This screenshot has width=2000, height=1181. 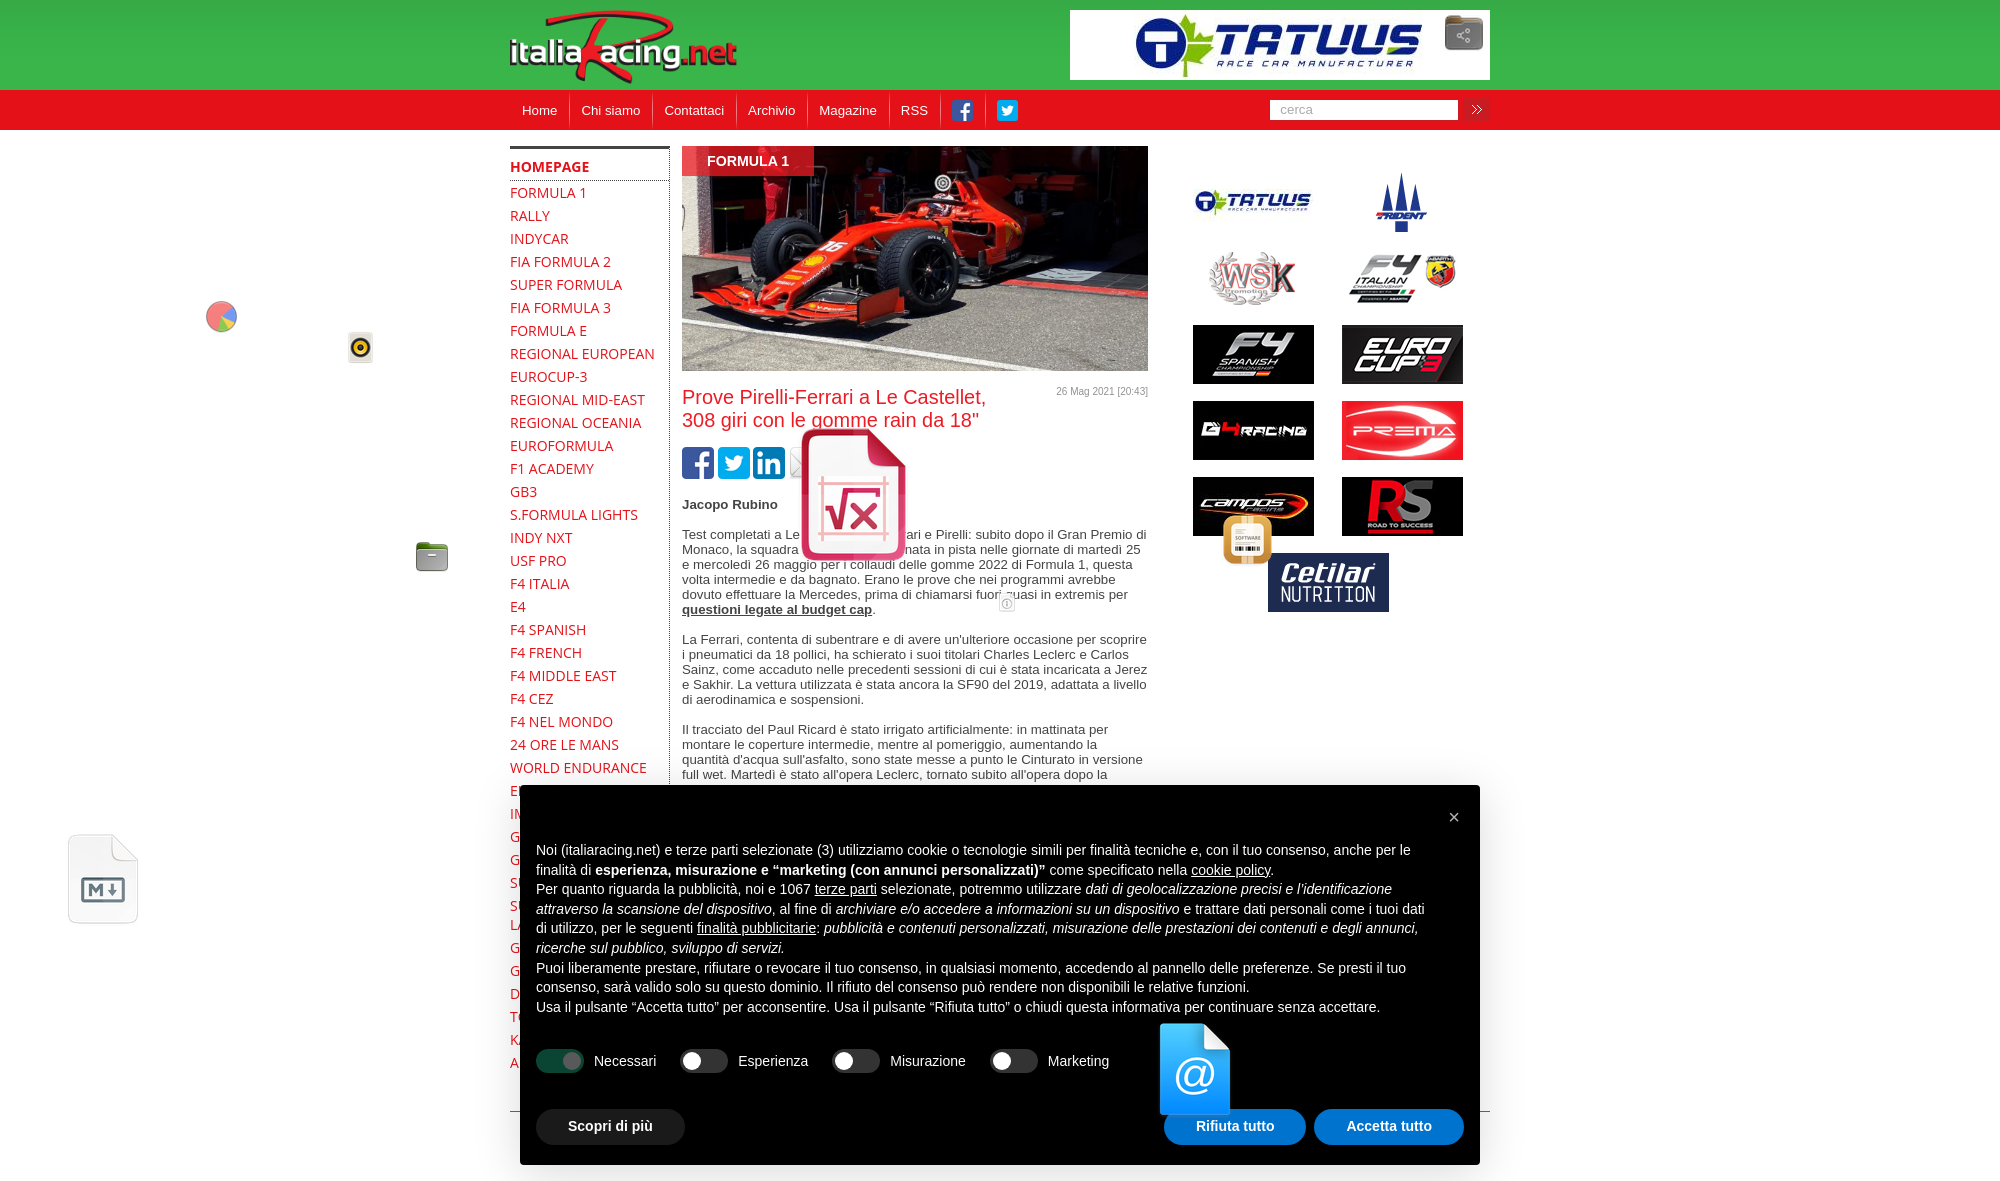 What do you see at coordinates (103, 879) in the screenshot?
I see `a markdown text file` at bounding box center [103, 879].